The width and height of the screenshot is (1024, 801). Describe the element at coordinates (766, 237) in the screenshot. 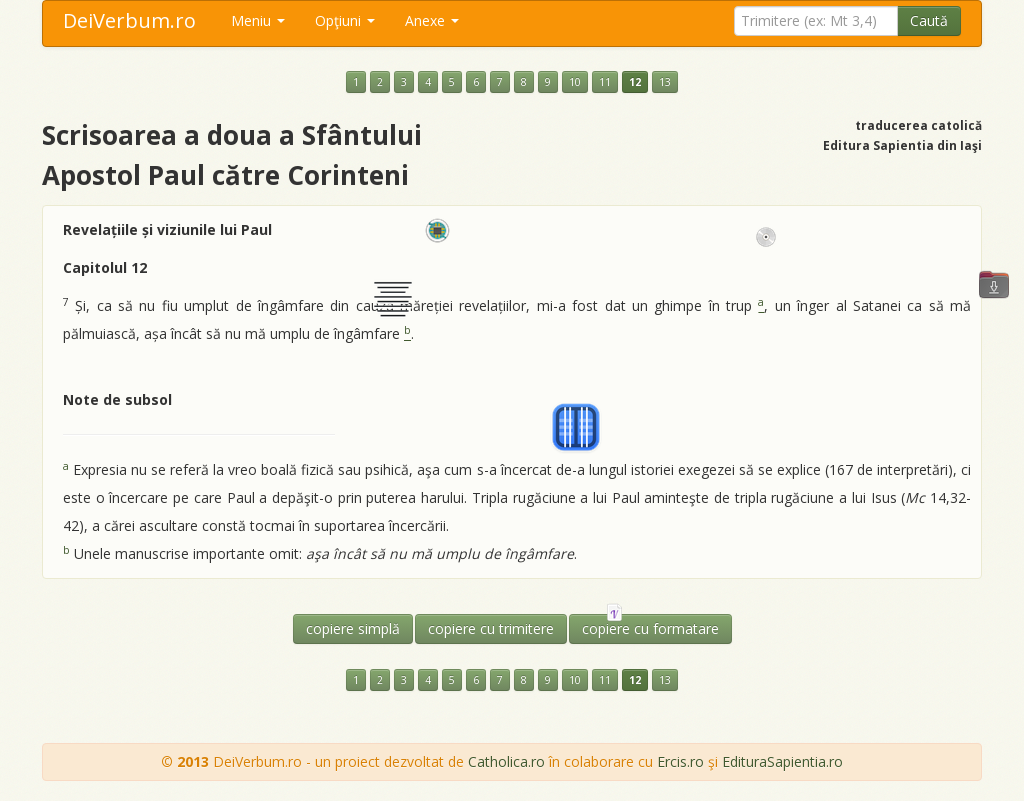

I see `access cd/dvd drive` at that location.